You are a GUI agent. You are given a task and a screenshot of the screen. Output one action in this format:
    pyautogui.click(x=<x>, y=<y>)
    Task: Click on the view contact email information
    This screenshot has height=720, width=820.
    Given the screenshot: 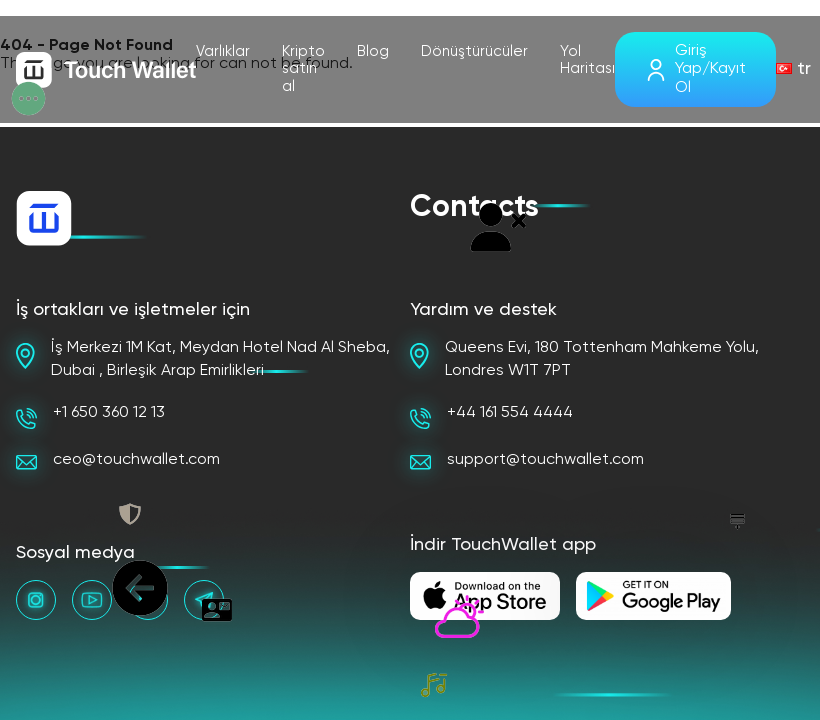 What is the action you would take?
    pyautogui.click(x=217, y=610)
    